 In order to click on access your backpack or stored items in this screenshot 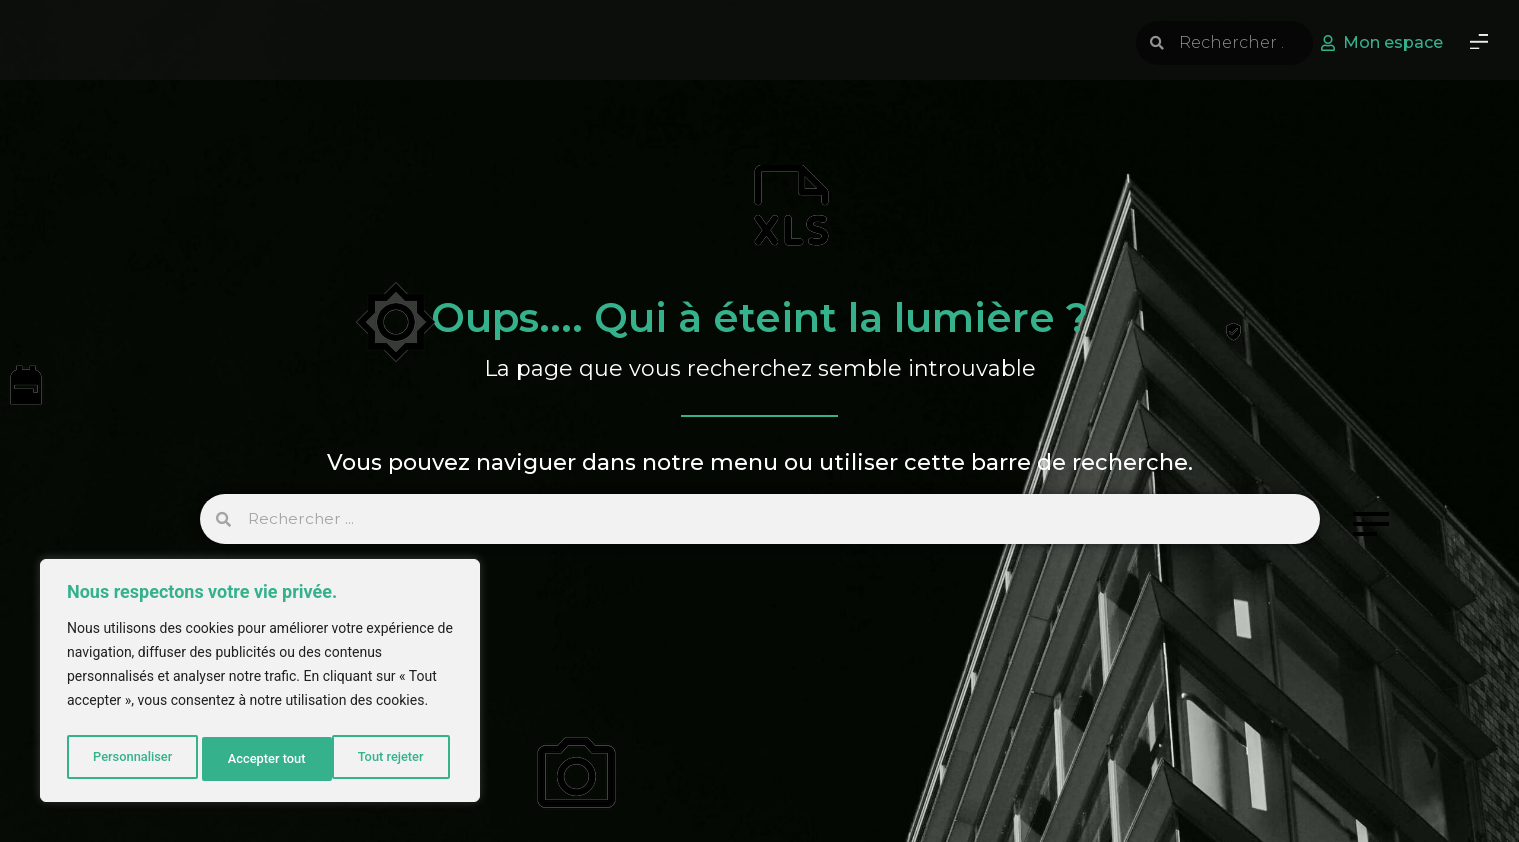, I will do `click(26, 385)`.